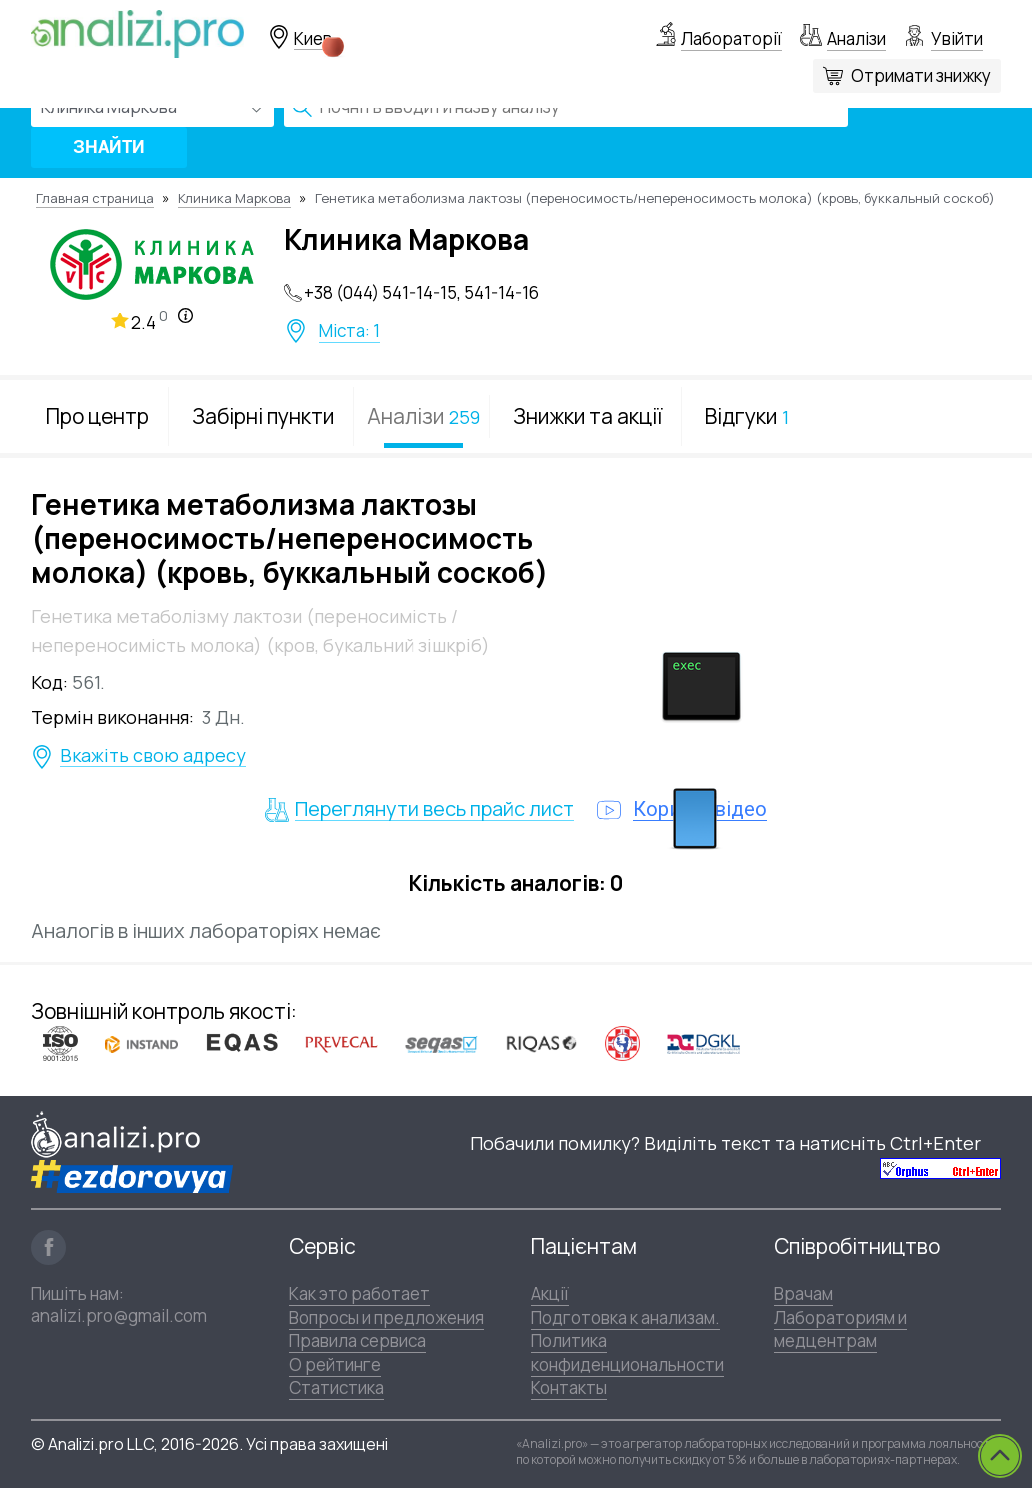 The image size is (1032, 1488). I want to click on HomePod mini smart speaker in orange, so click(333, 49).